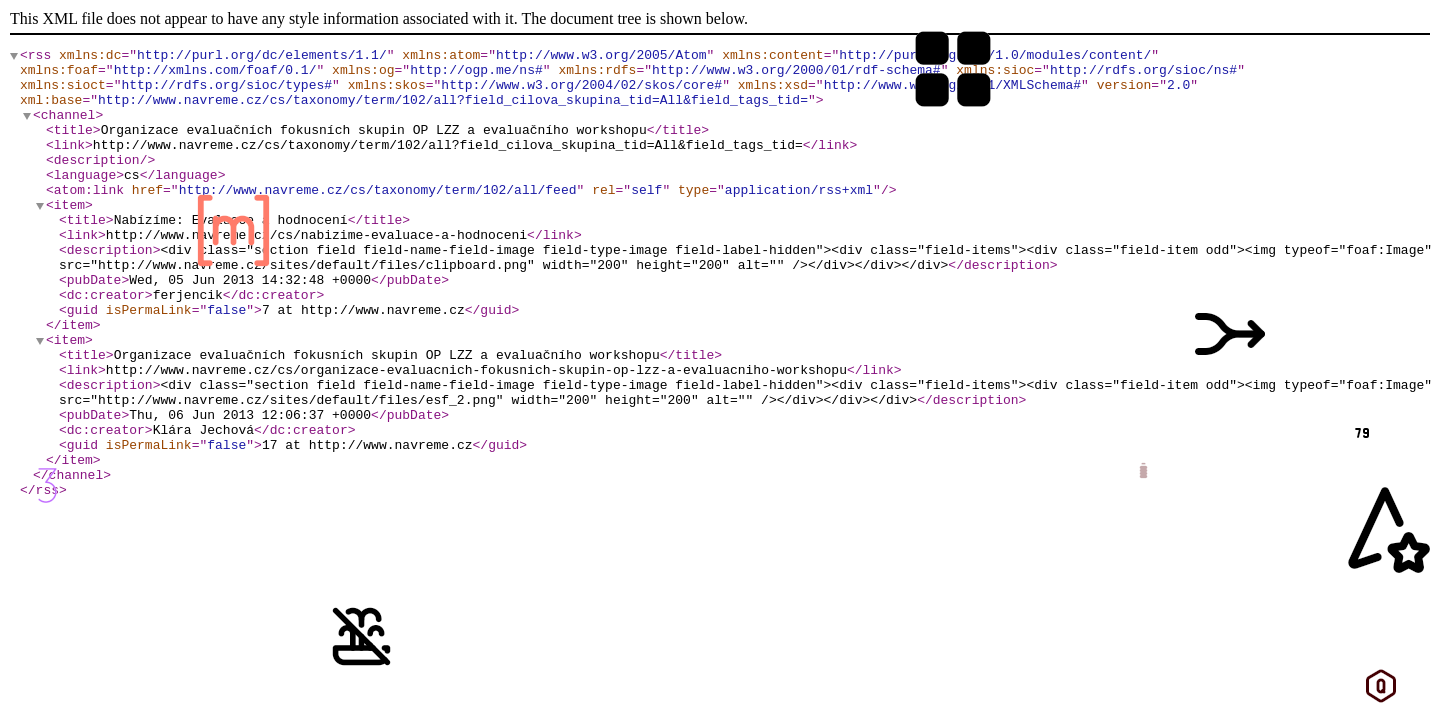  What do you see at coordinates (1230, 334) in the screenshot?
I see `merge or combine selected items` at bounding box center [1230, 334].